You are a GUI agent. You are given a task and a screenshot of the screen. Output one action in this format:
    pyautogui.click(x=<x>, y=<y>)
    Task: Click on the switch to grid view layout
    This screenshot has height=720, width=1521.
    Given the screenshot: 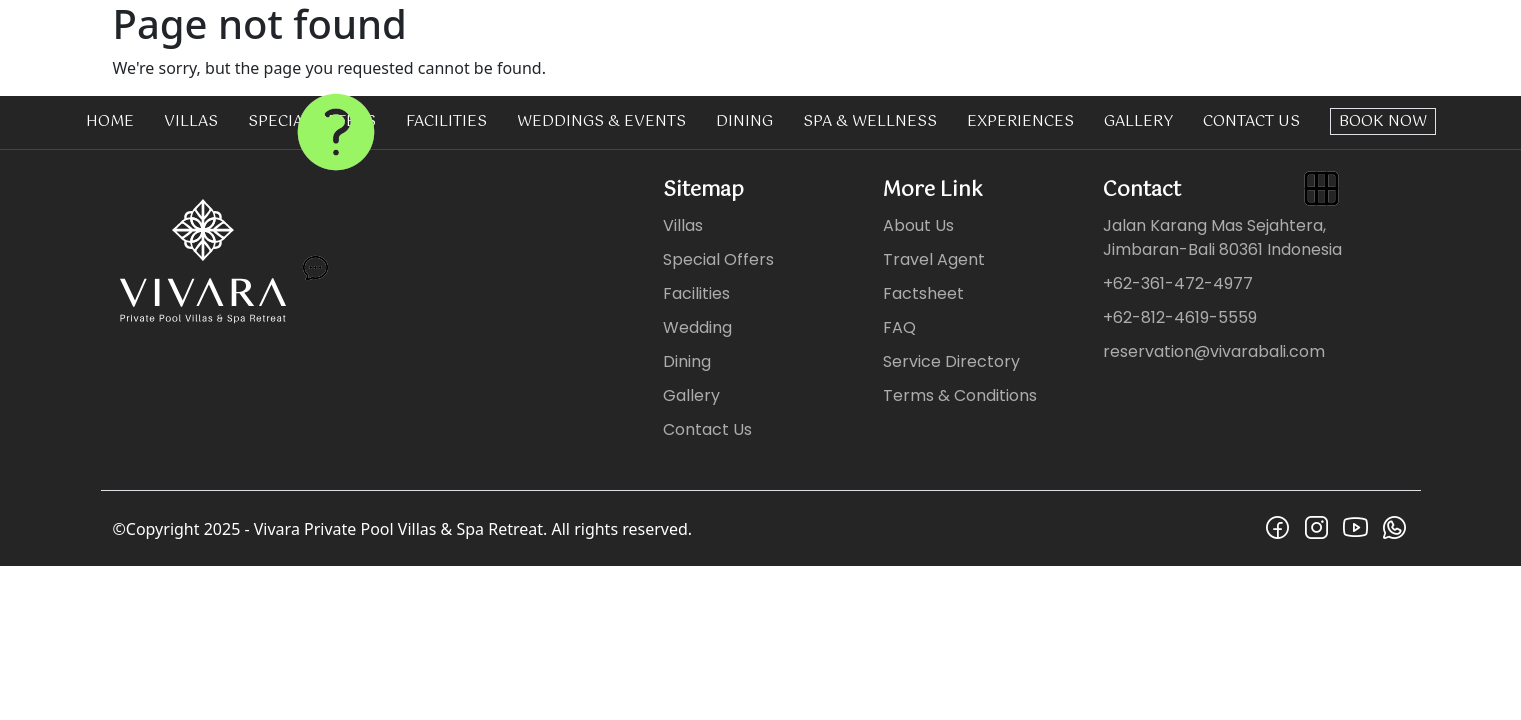 What is the action you would take?
    pyautogui.click(x=1321, y=188)
    